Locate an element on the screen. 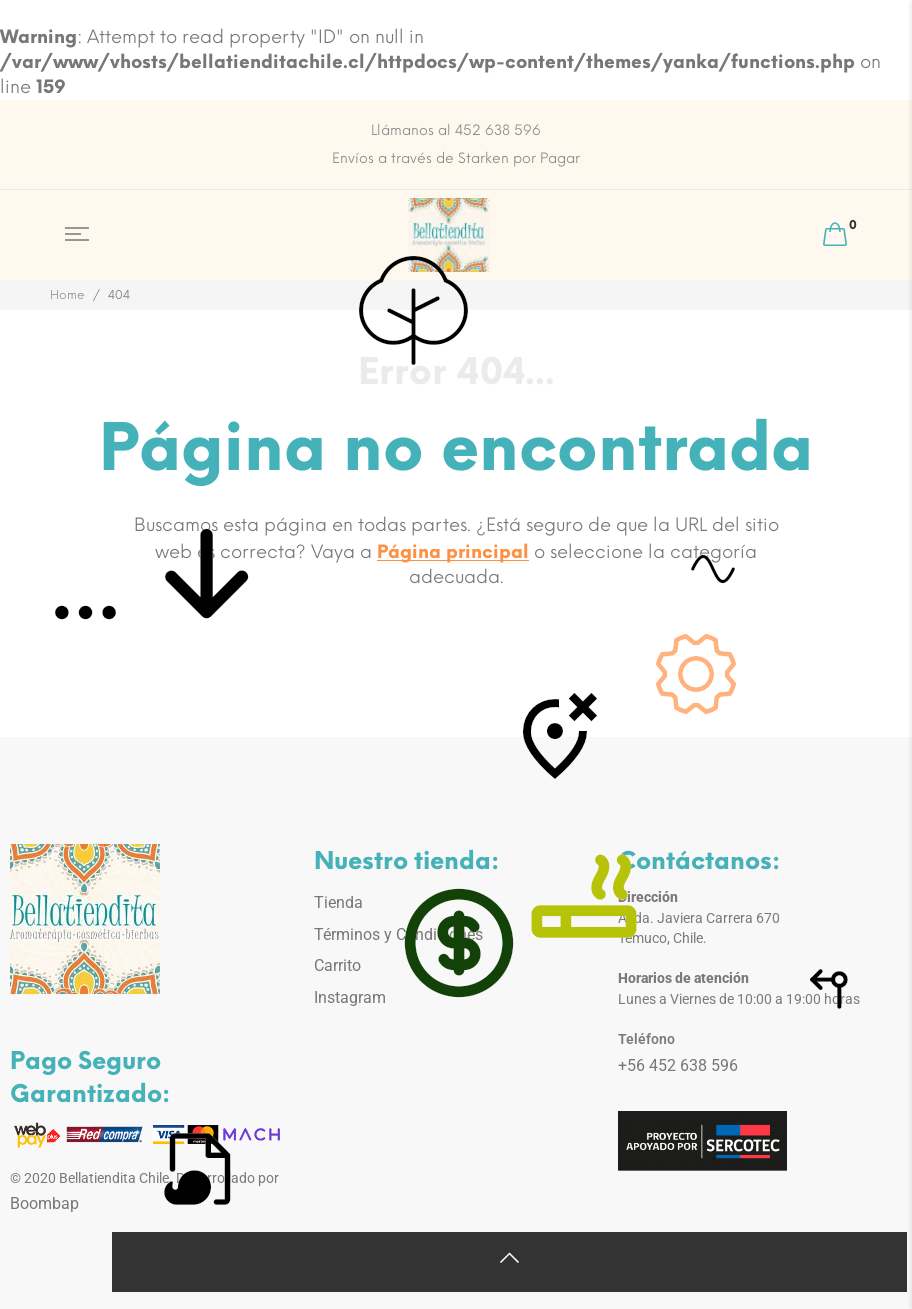  access cloud-synced files is located at coordinates (200, 1169).